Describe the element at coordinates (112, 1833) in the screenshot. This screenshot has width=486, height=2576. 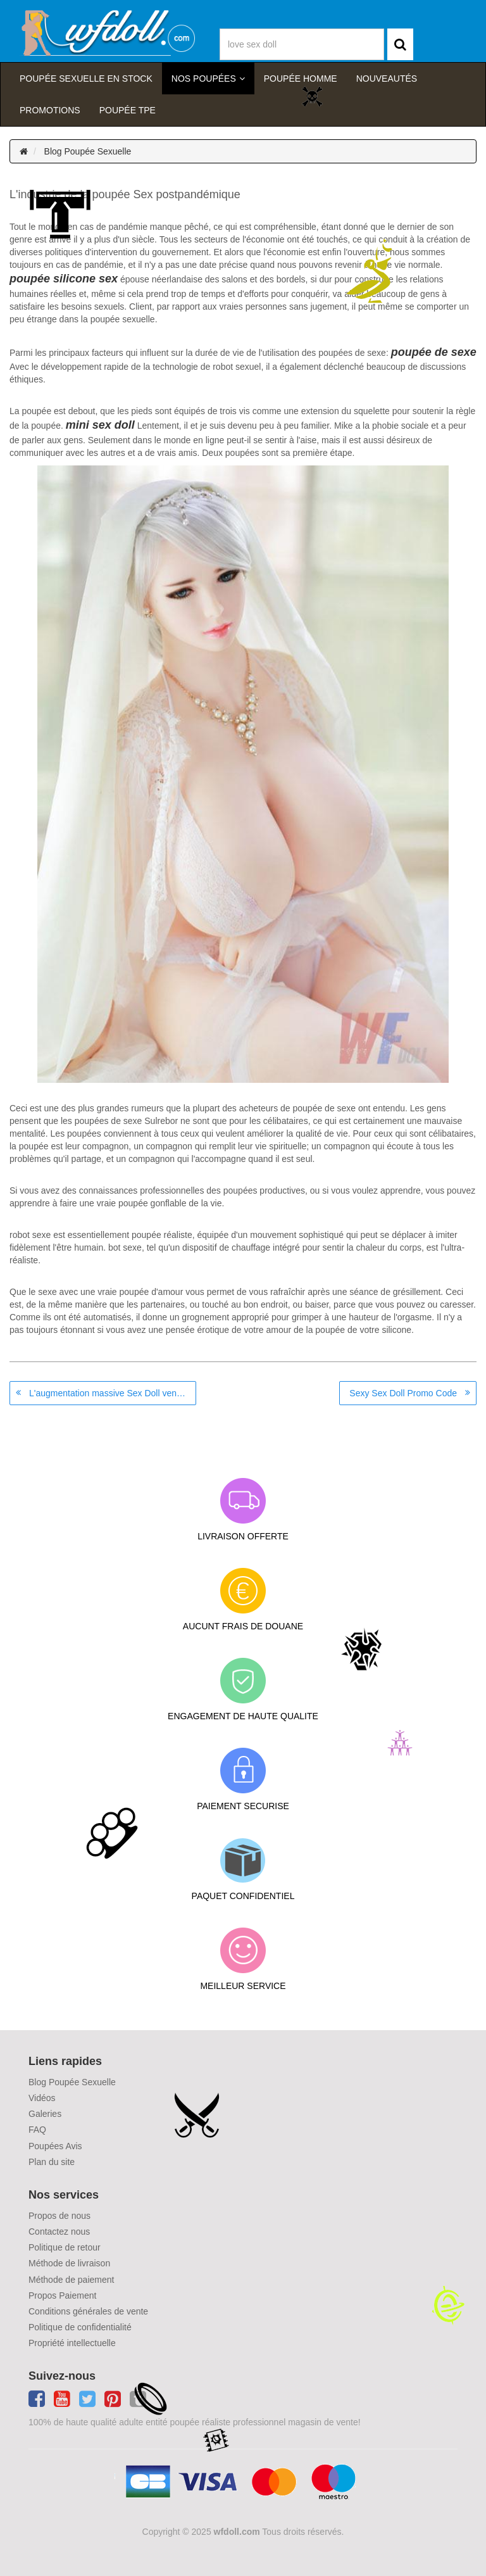
I see `equip brass knuckles weapon` at that location.